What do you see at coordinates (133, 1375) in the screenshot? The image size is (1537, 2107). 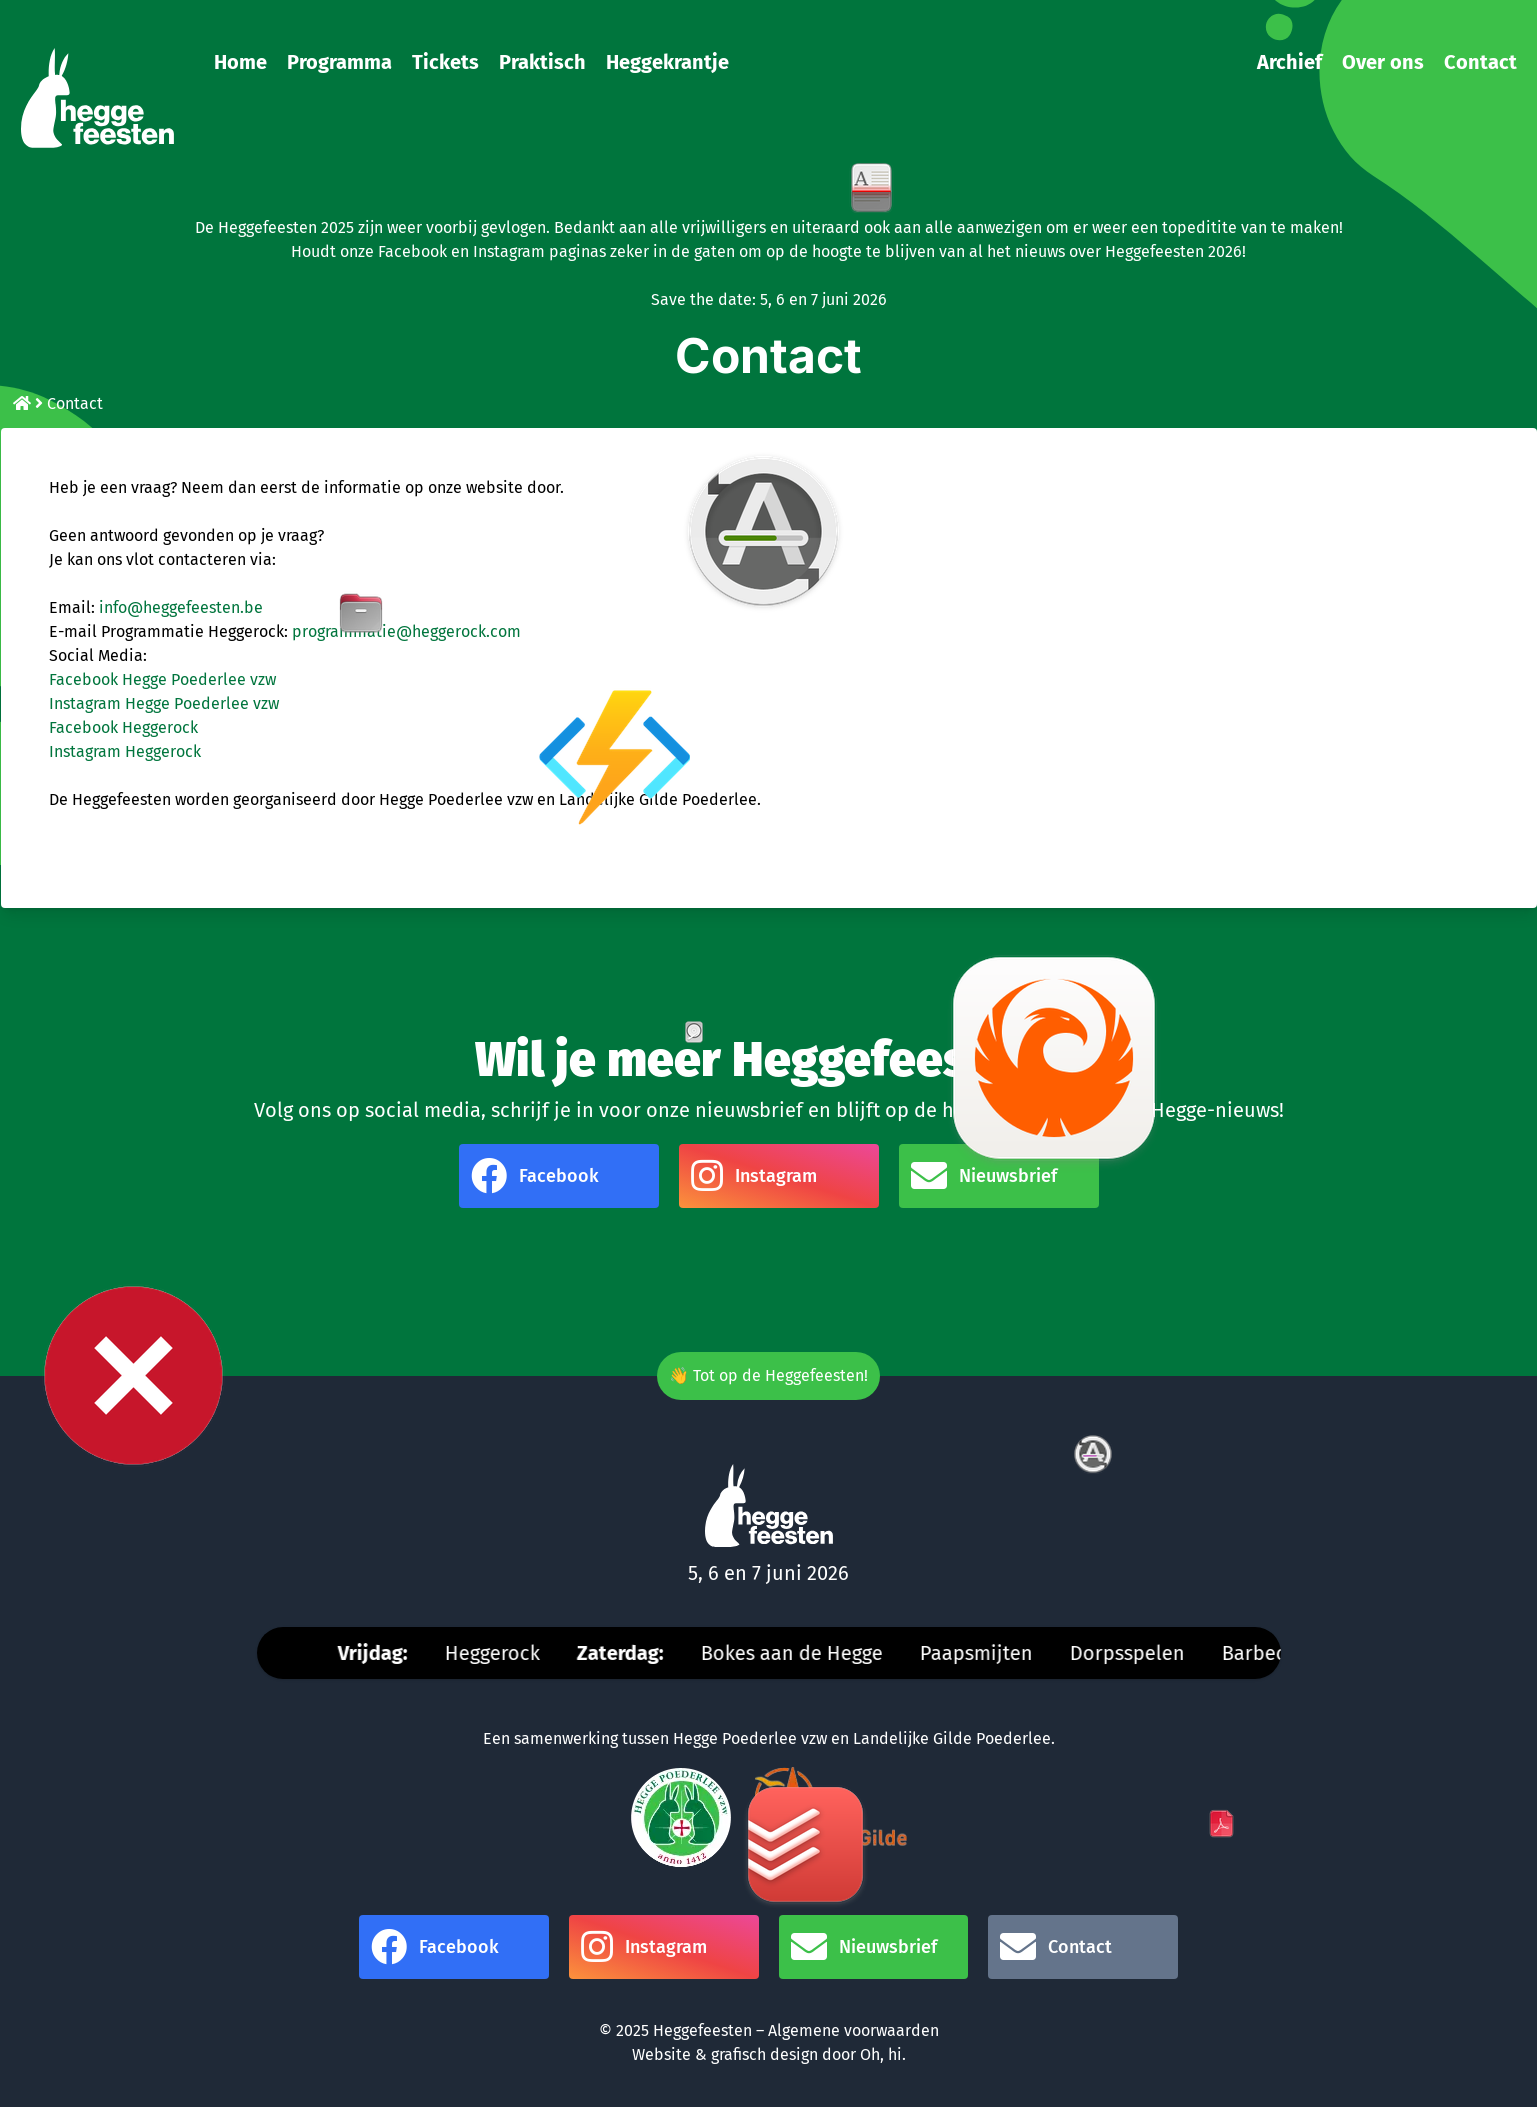 I see `cancel the current action or operation` at bounding box center [133, 1375].